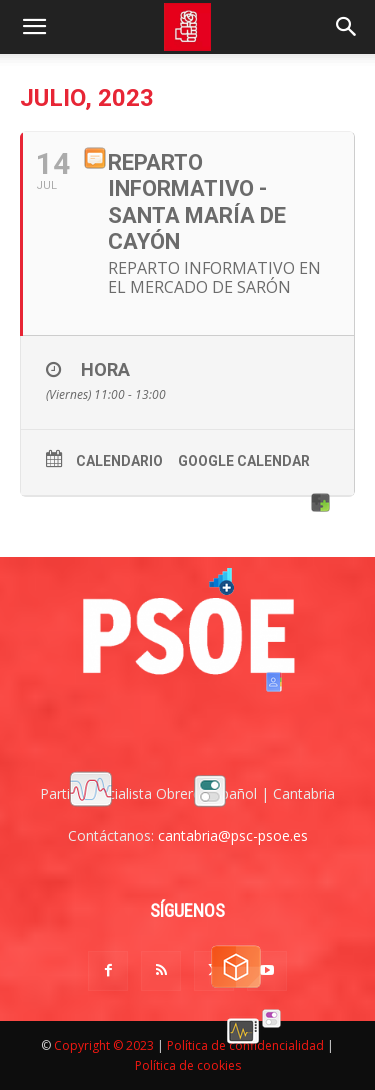 The width and height of the screenshot is (375, 1090). What do you see at coordinates (243, 1031) in the screenshot?
I see `open system monitor to view CPU, memory, and process activity` at bounding box center [243, 1031].